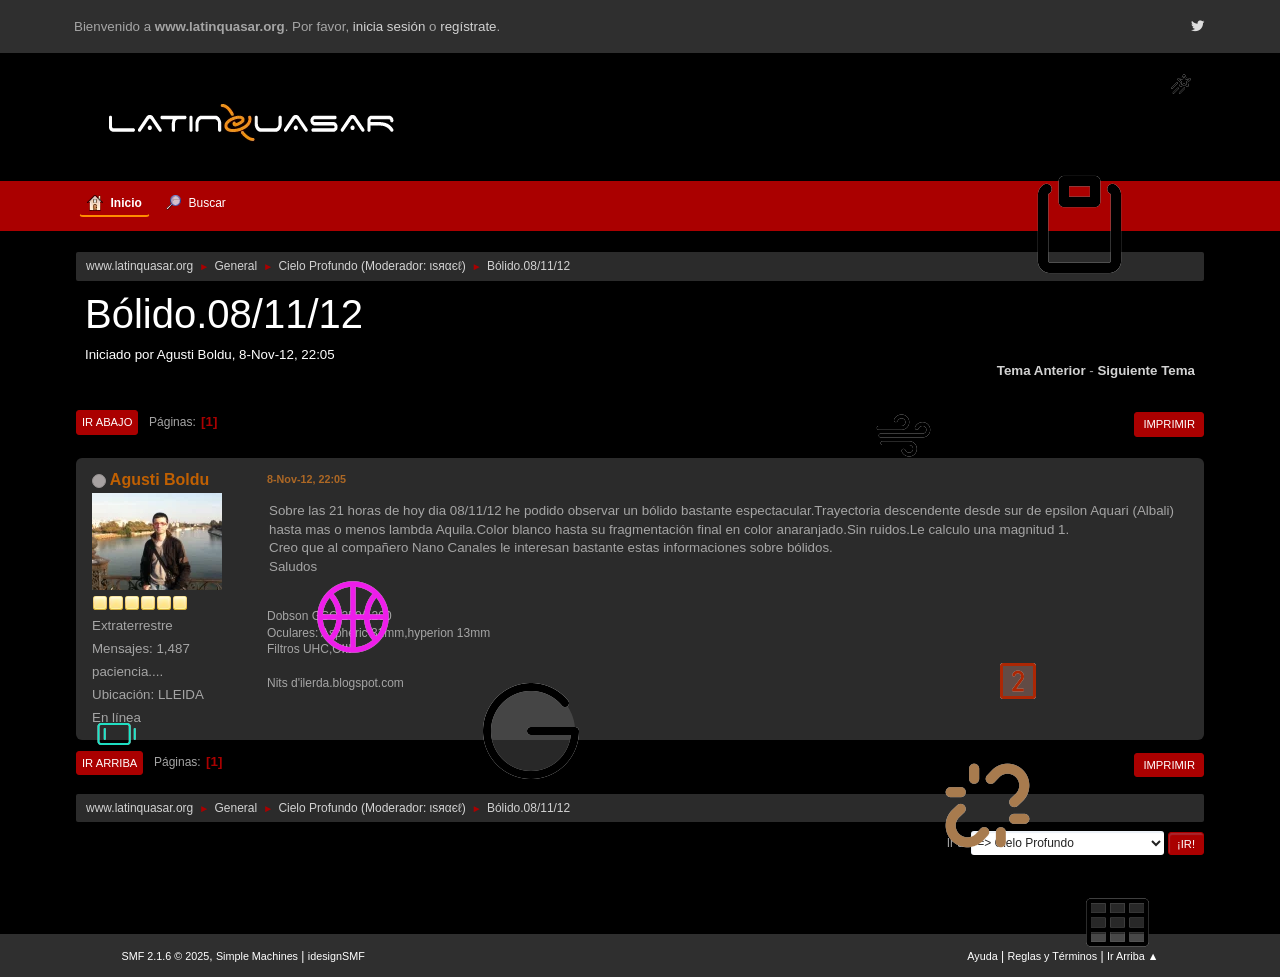 This screenshot has height=977, width=1280. Describe the element at coordinates (1079, 224) in the screenshot. I see `paste copied content from clipboard` at that location.